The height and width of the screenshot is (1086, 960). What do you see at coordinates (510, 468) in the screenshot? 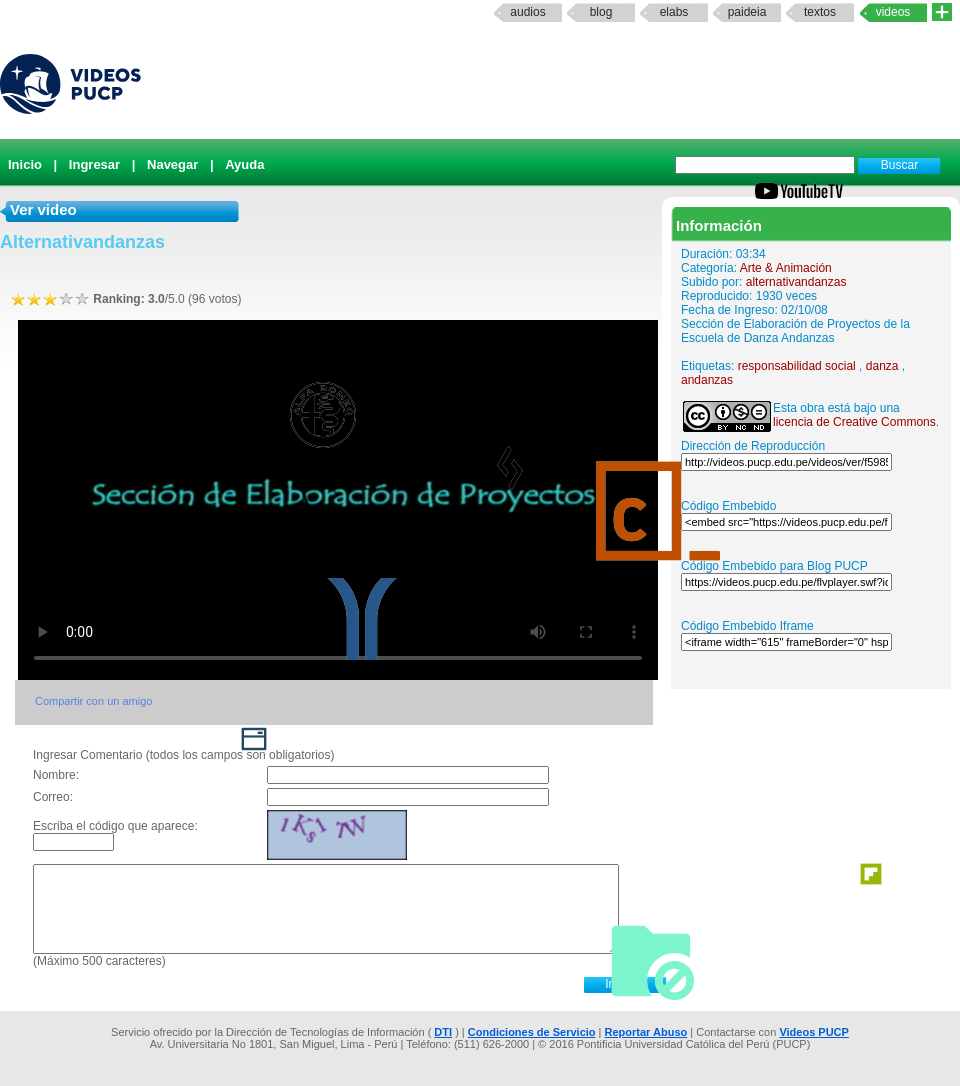
I see `visit lintcode coding practice platform` at bounding box center [510, 468].